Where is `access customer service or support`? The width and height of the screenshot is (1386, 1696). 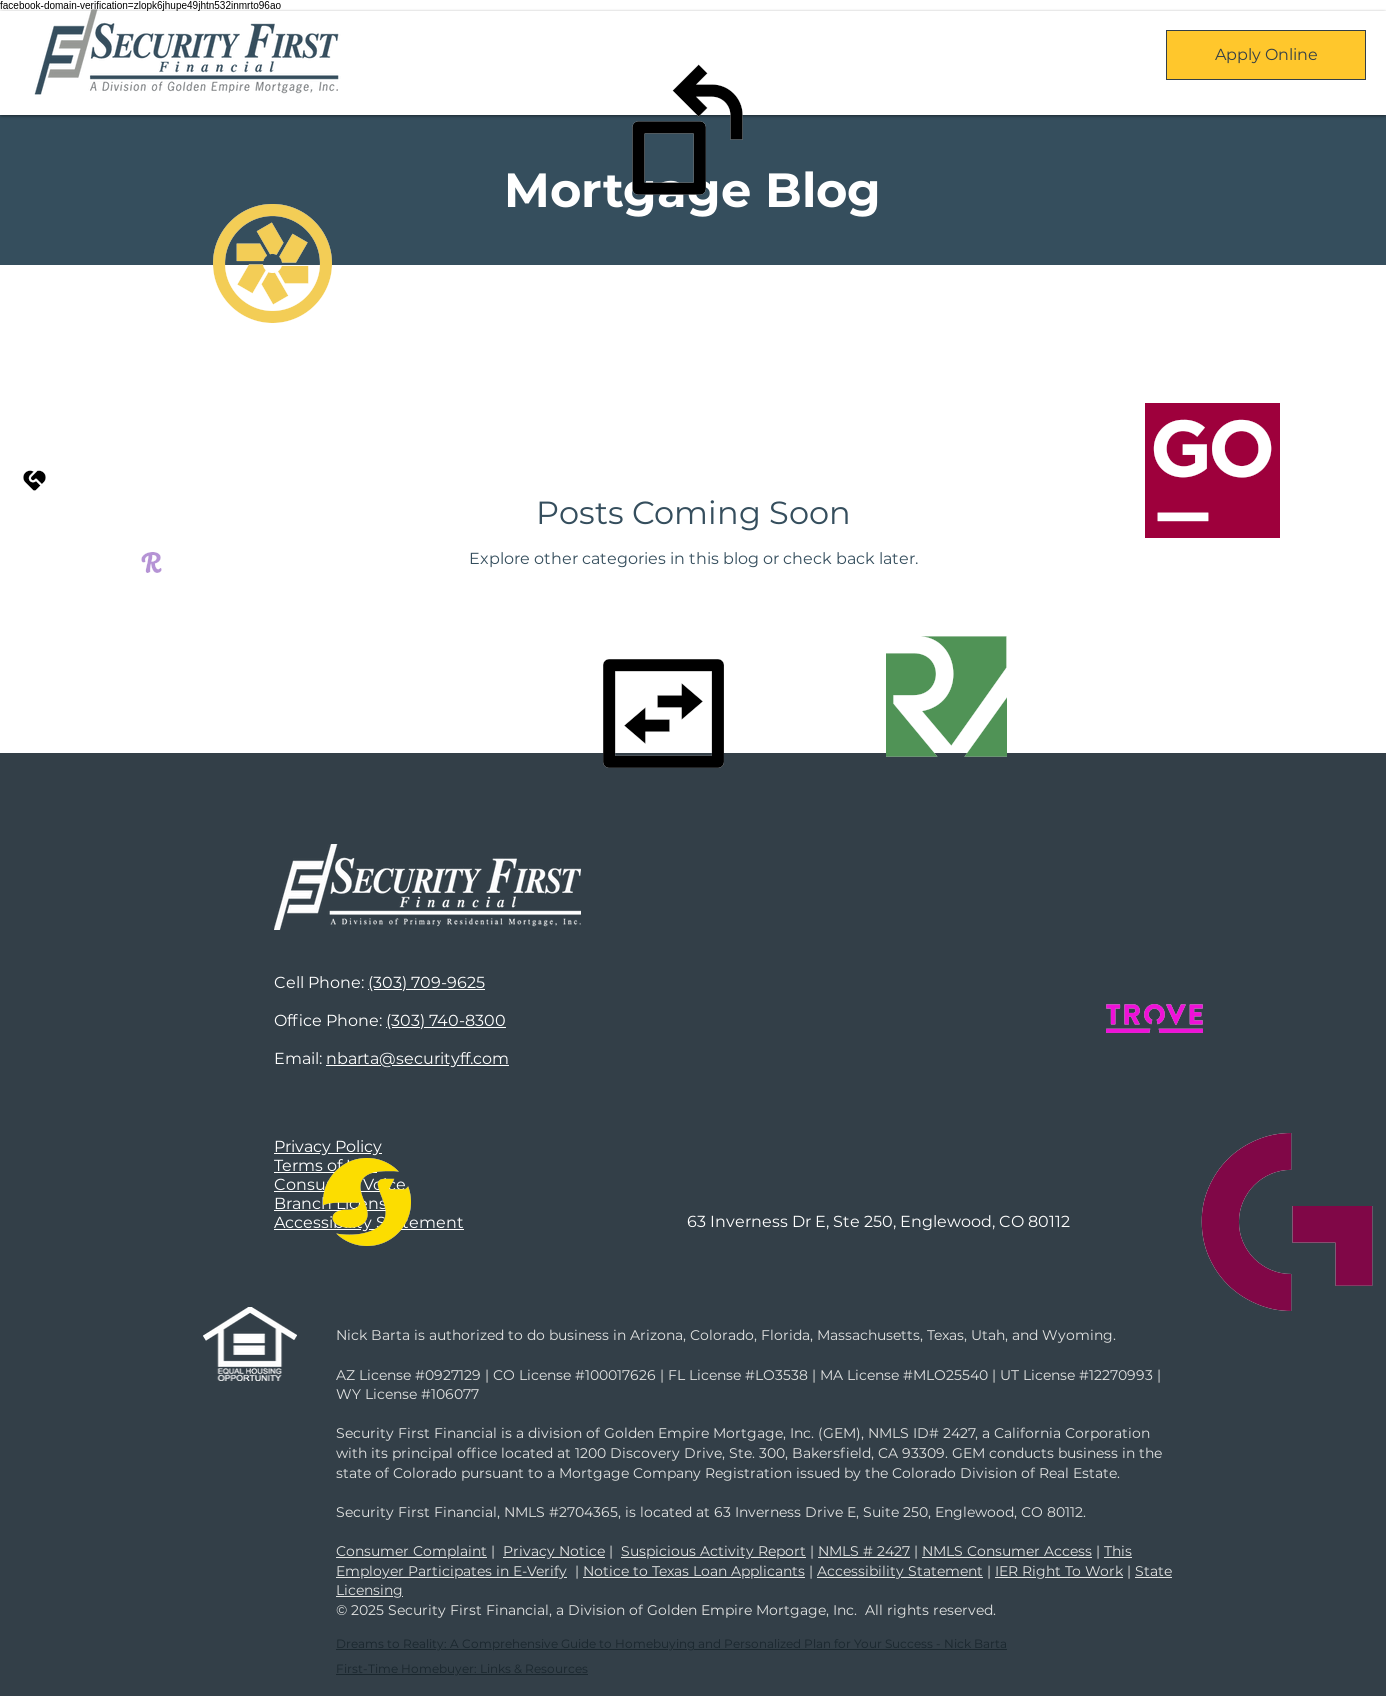 access customer service or support is located at coordinates (34, 480).